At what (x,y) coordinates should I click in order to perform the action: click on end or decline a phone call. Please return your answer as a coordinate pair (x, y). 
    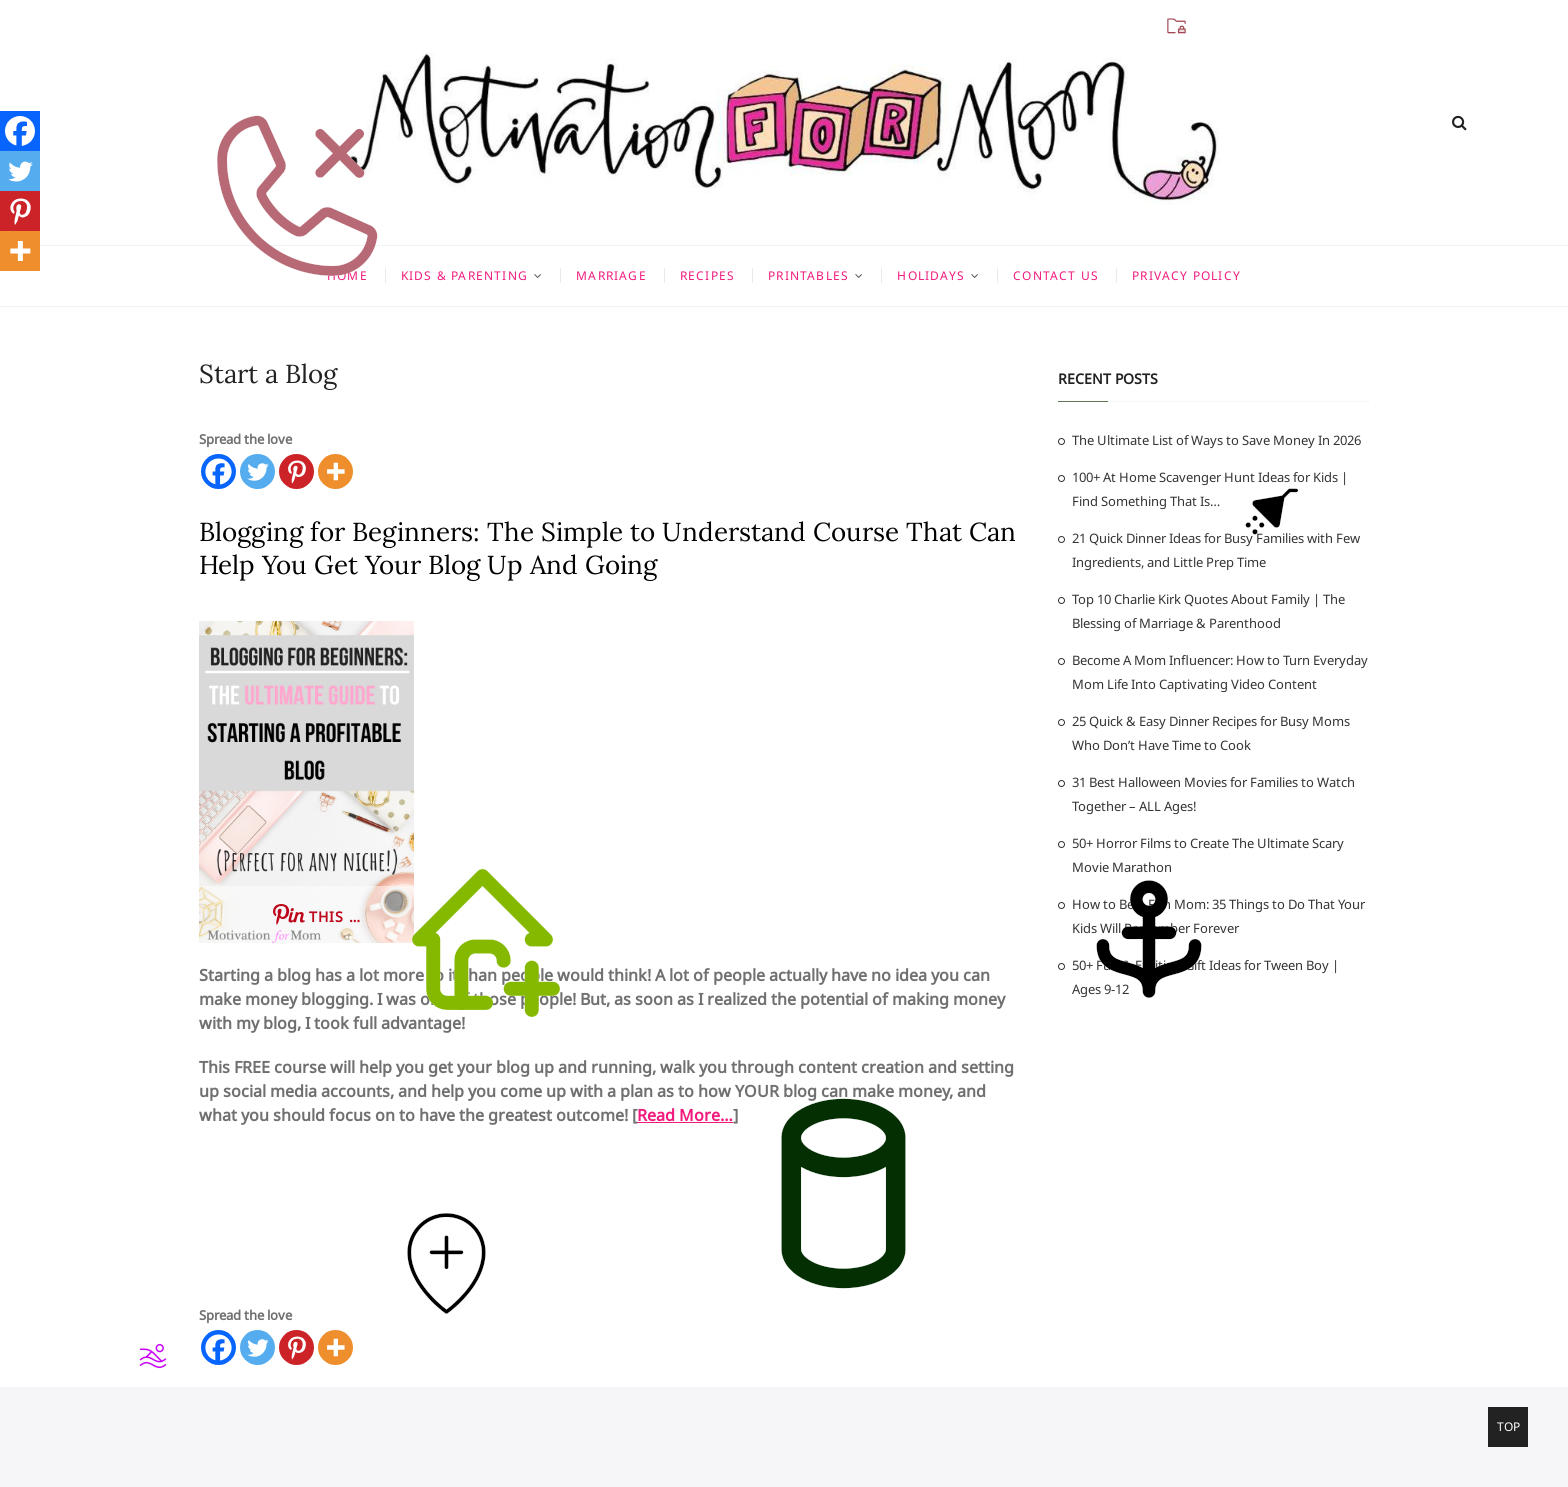
    Looking at the image, I should click on (300, 192).